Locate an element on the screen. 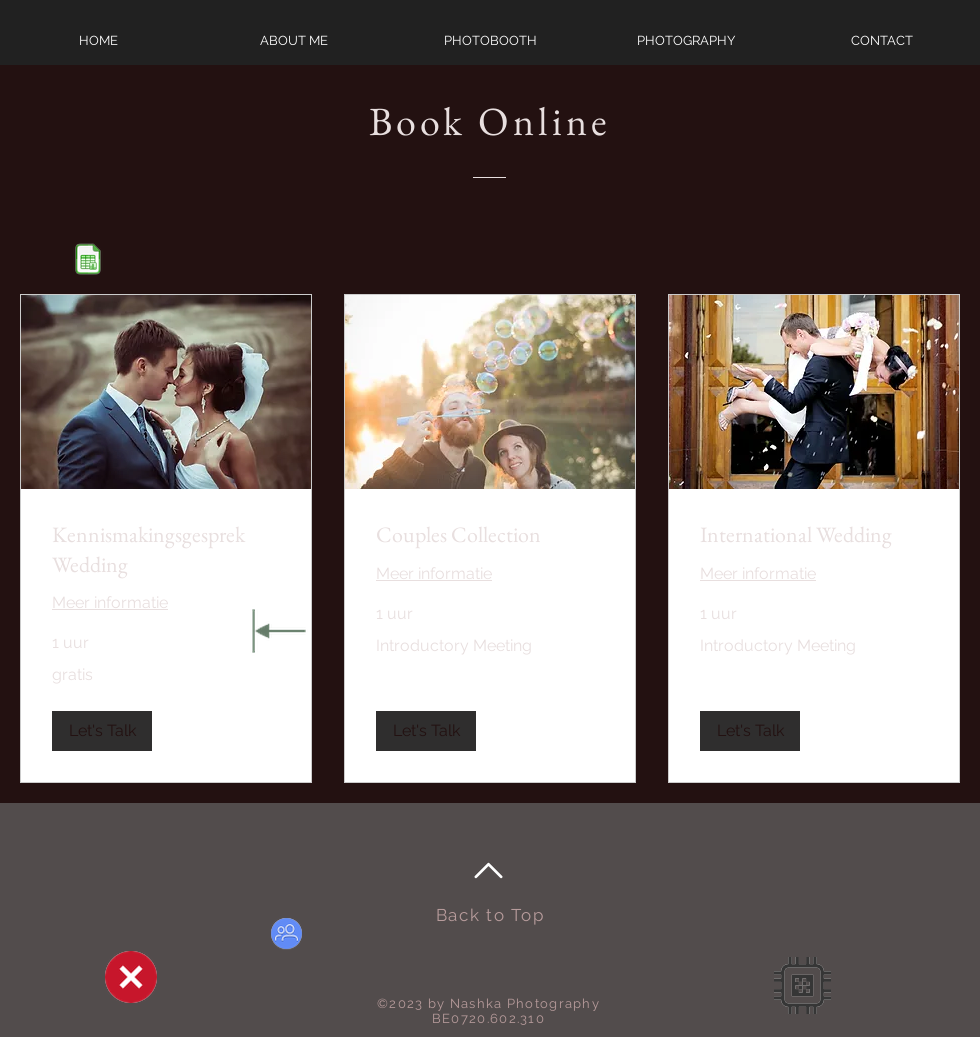 This screenshot has width=980, height=1037. access electronics or hardware settings is located at coordinates (802, 985).